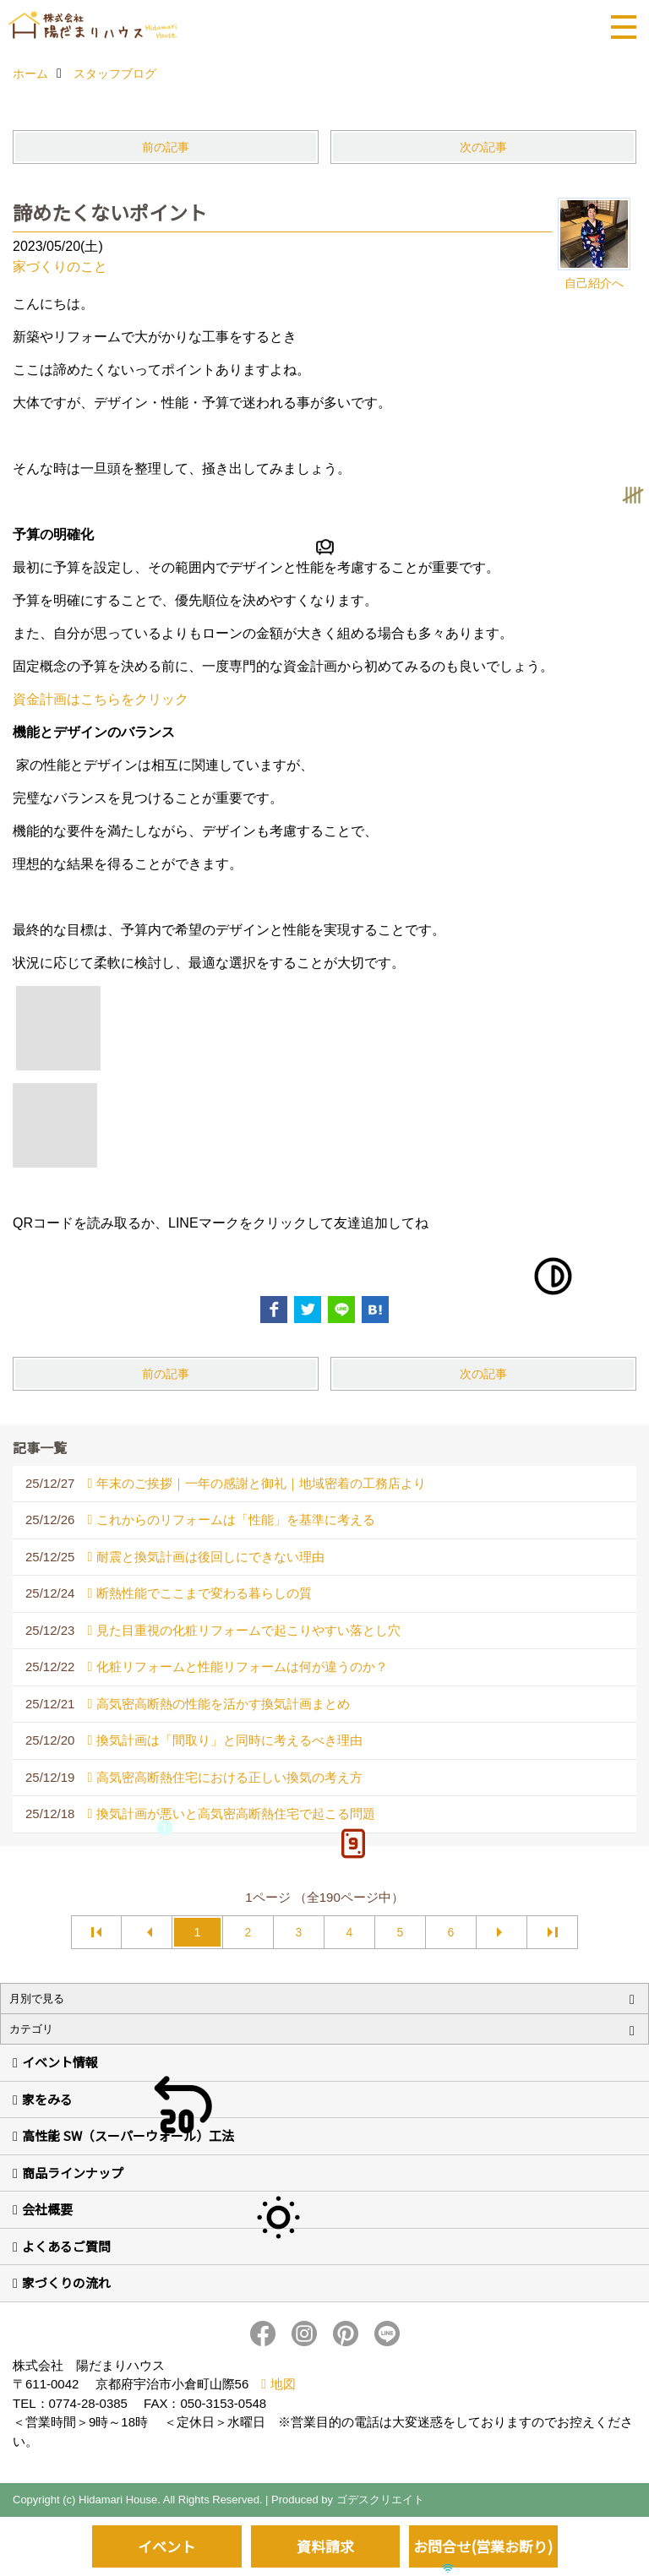  What do you see at coordinates (182, 2106) in the screenshot?
I see `skip backward 20 seconds` at bounding box center [182, 2106].